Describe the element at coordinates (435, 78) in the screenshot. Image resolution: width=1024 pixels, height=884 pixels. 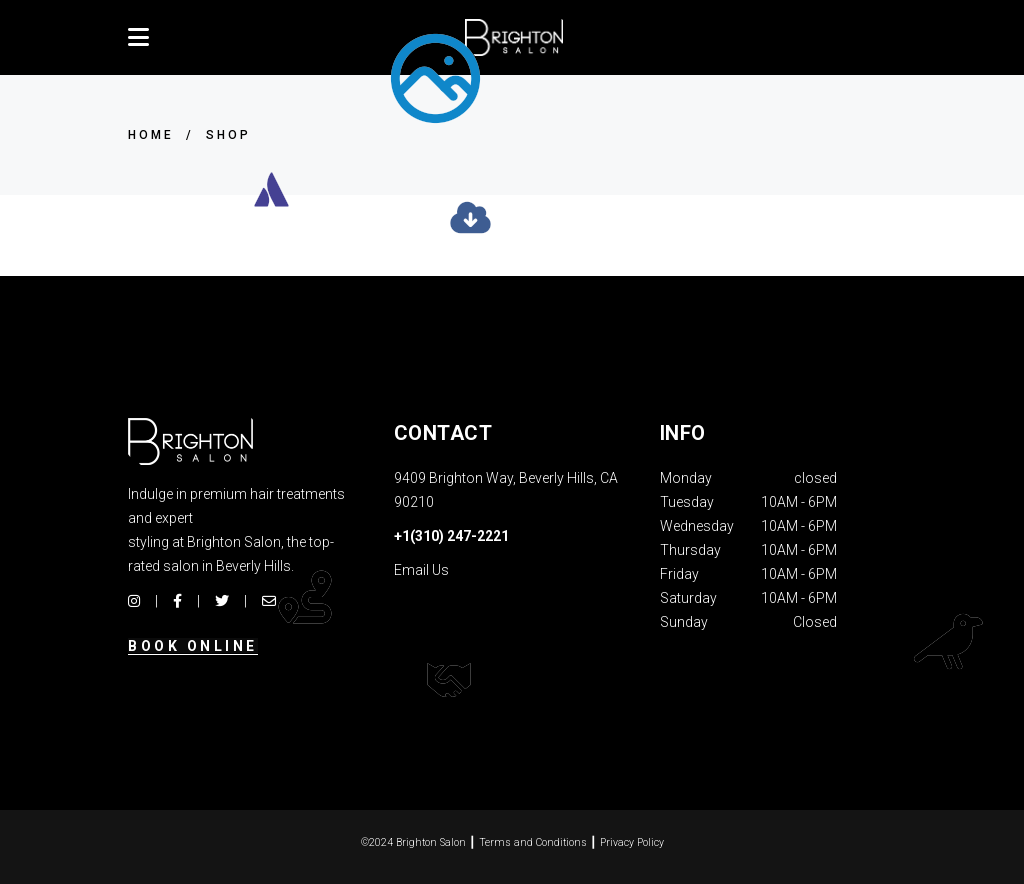
I see `view photo gallery` at that location.